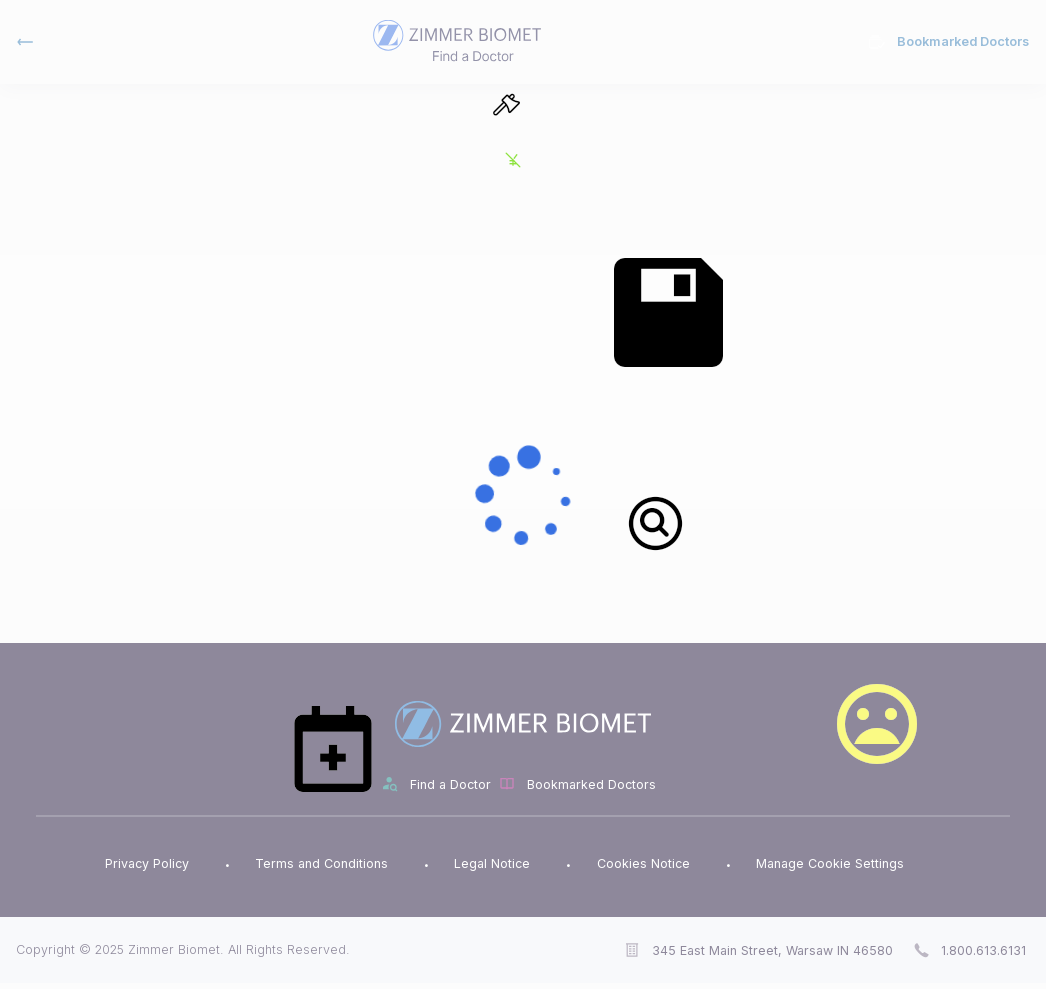 Image resolution: width=1046 pixels, height=989 pixels. Describe the element at coordinates (333, 749) in the screenshot. I see `add a new calendar event` at that location.